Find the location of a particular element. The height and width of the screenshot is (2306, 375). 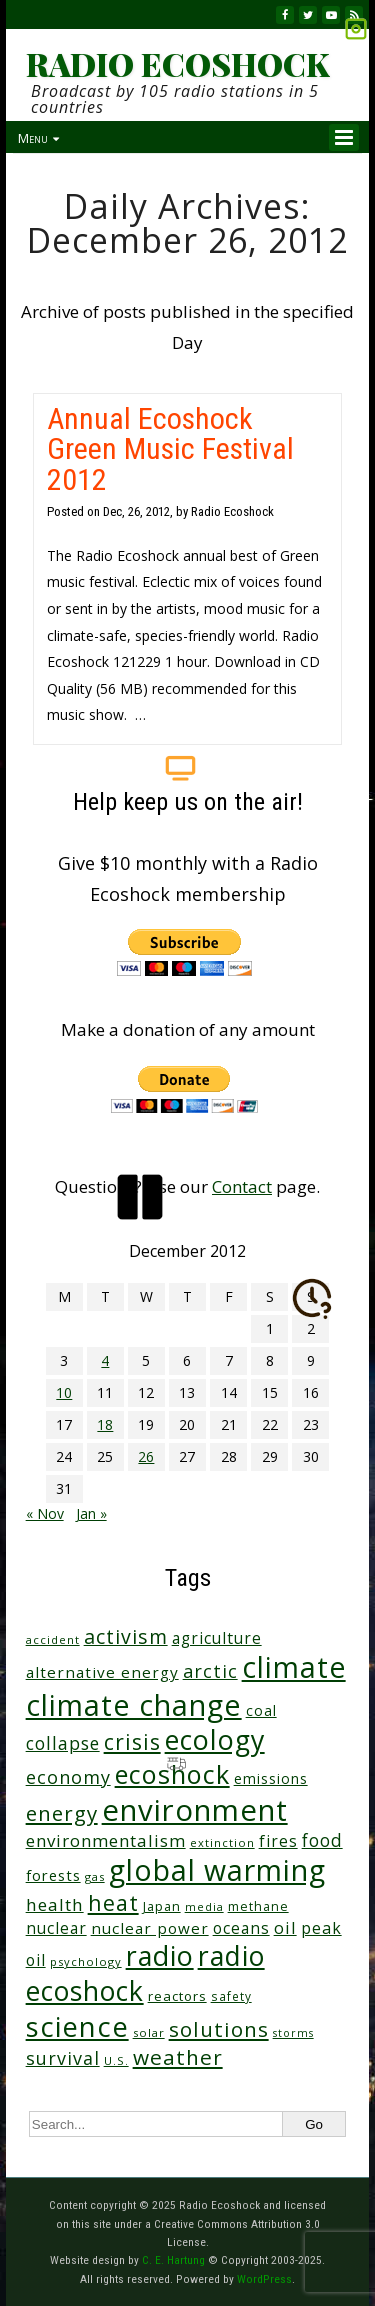

open tv or video streaming app is located at coordinates (180, 767).